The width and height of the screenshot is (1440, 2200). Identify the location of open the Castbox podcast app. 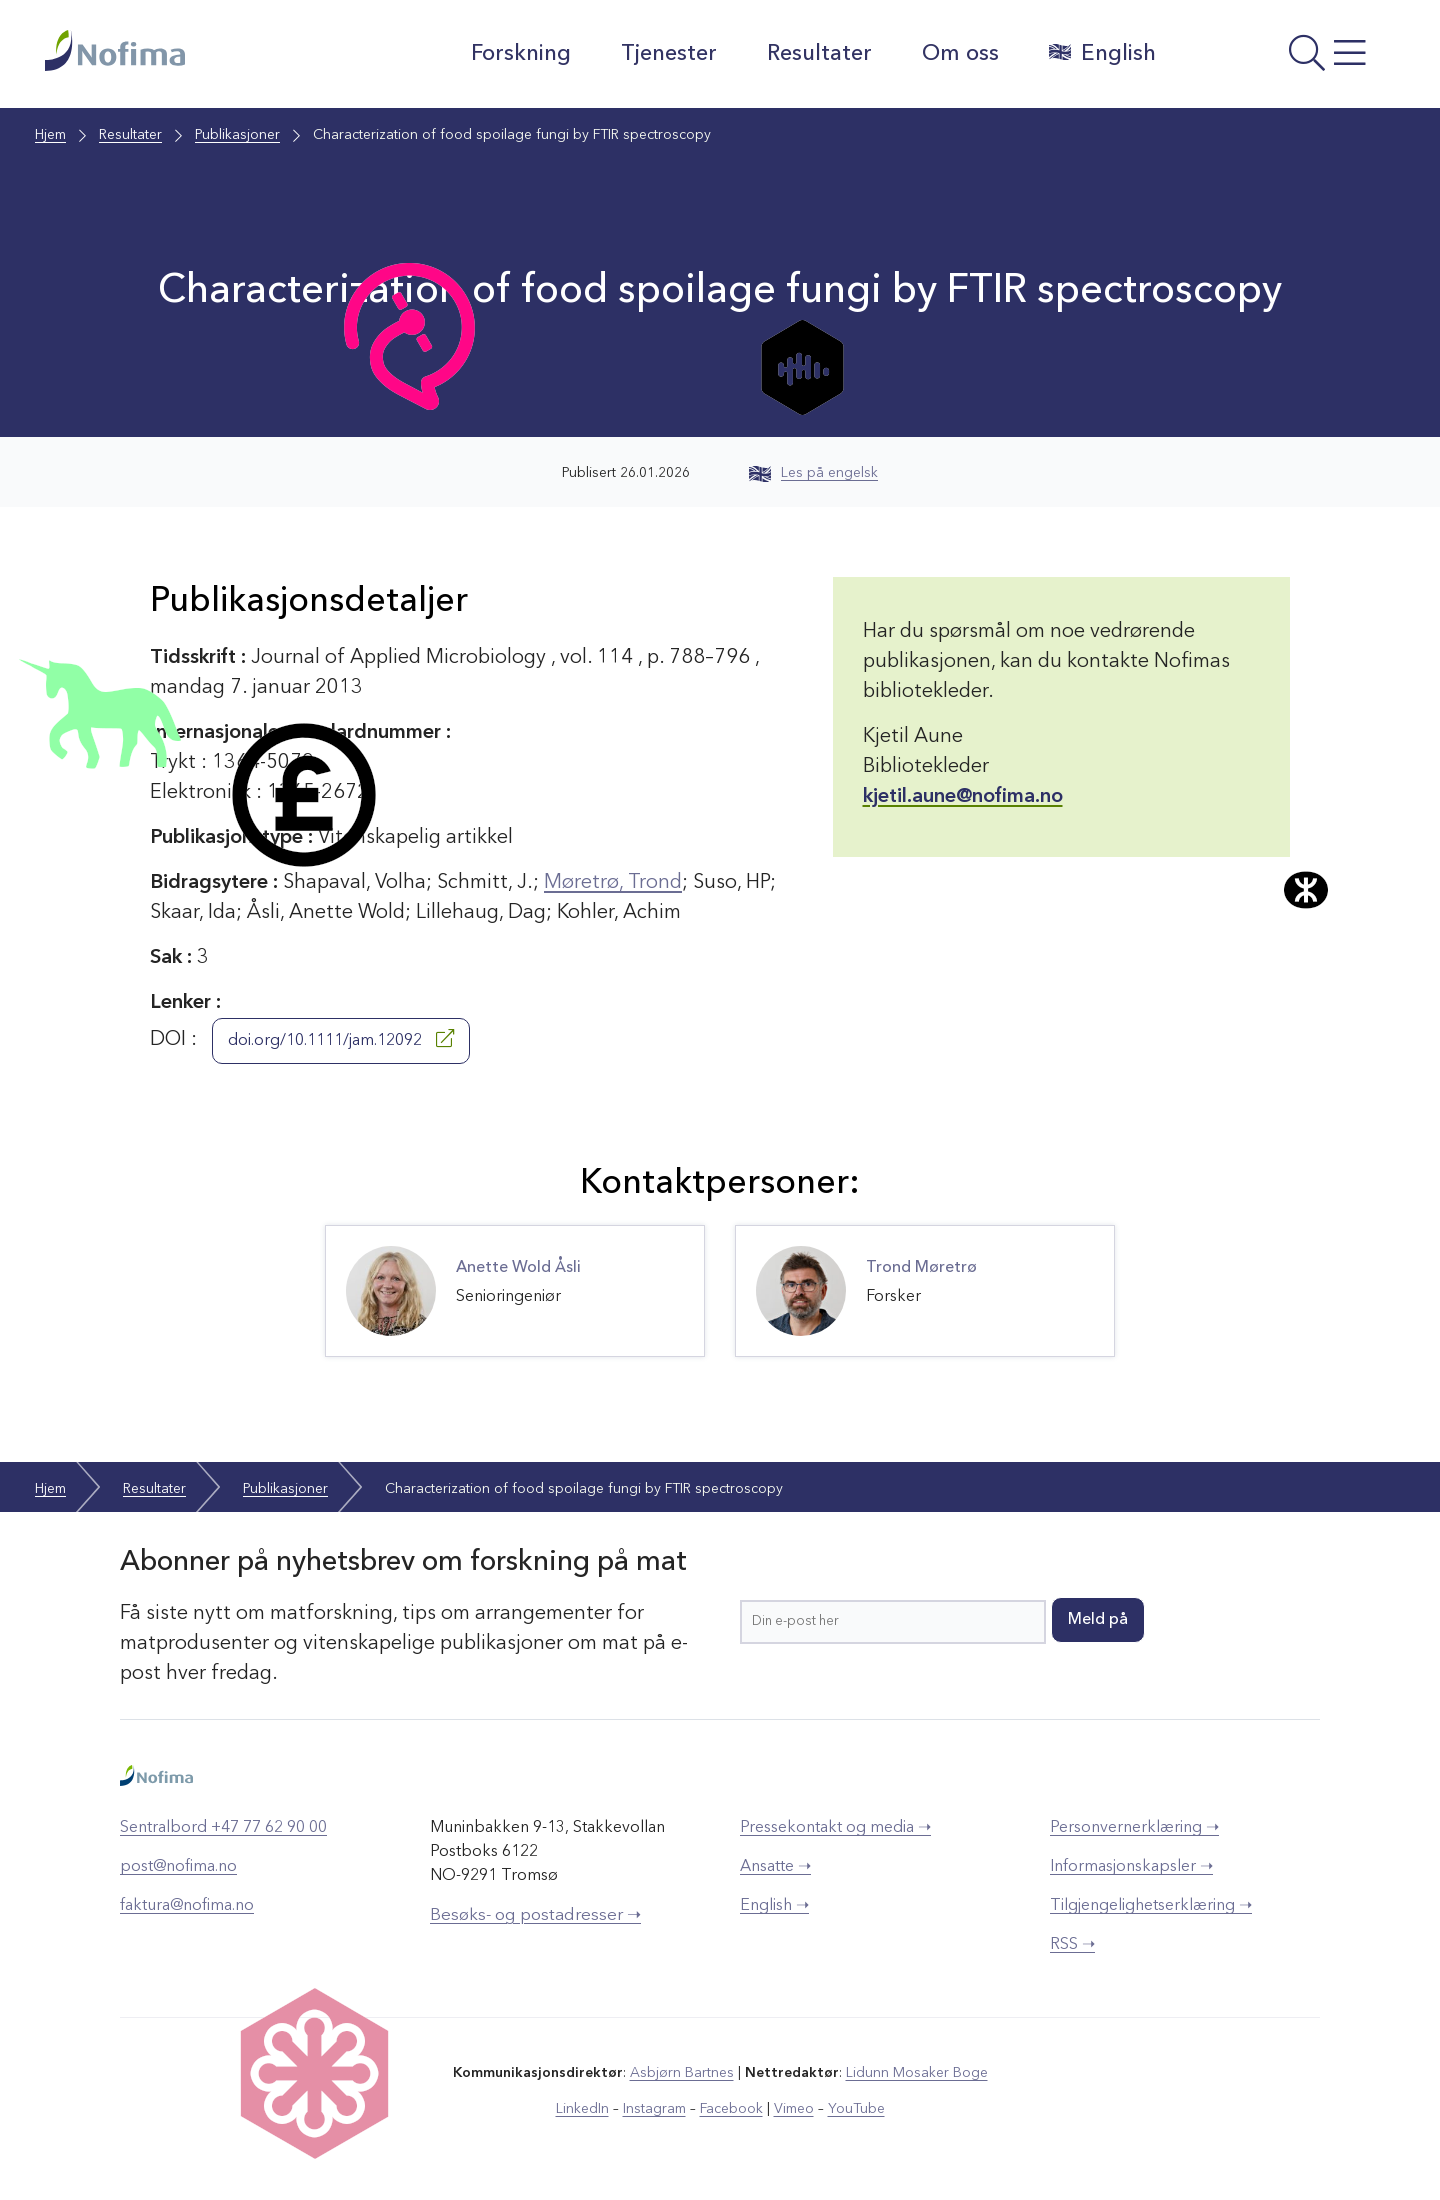
(802, 367).